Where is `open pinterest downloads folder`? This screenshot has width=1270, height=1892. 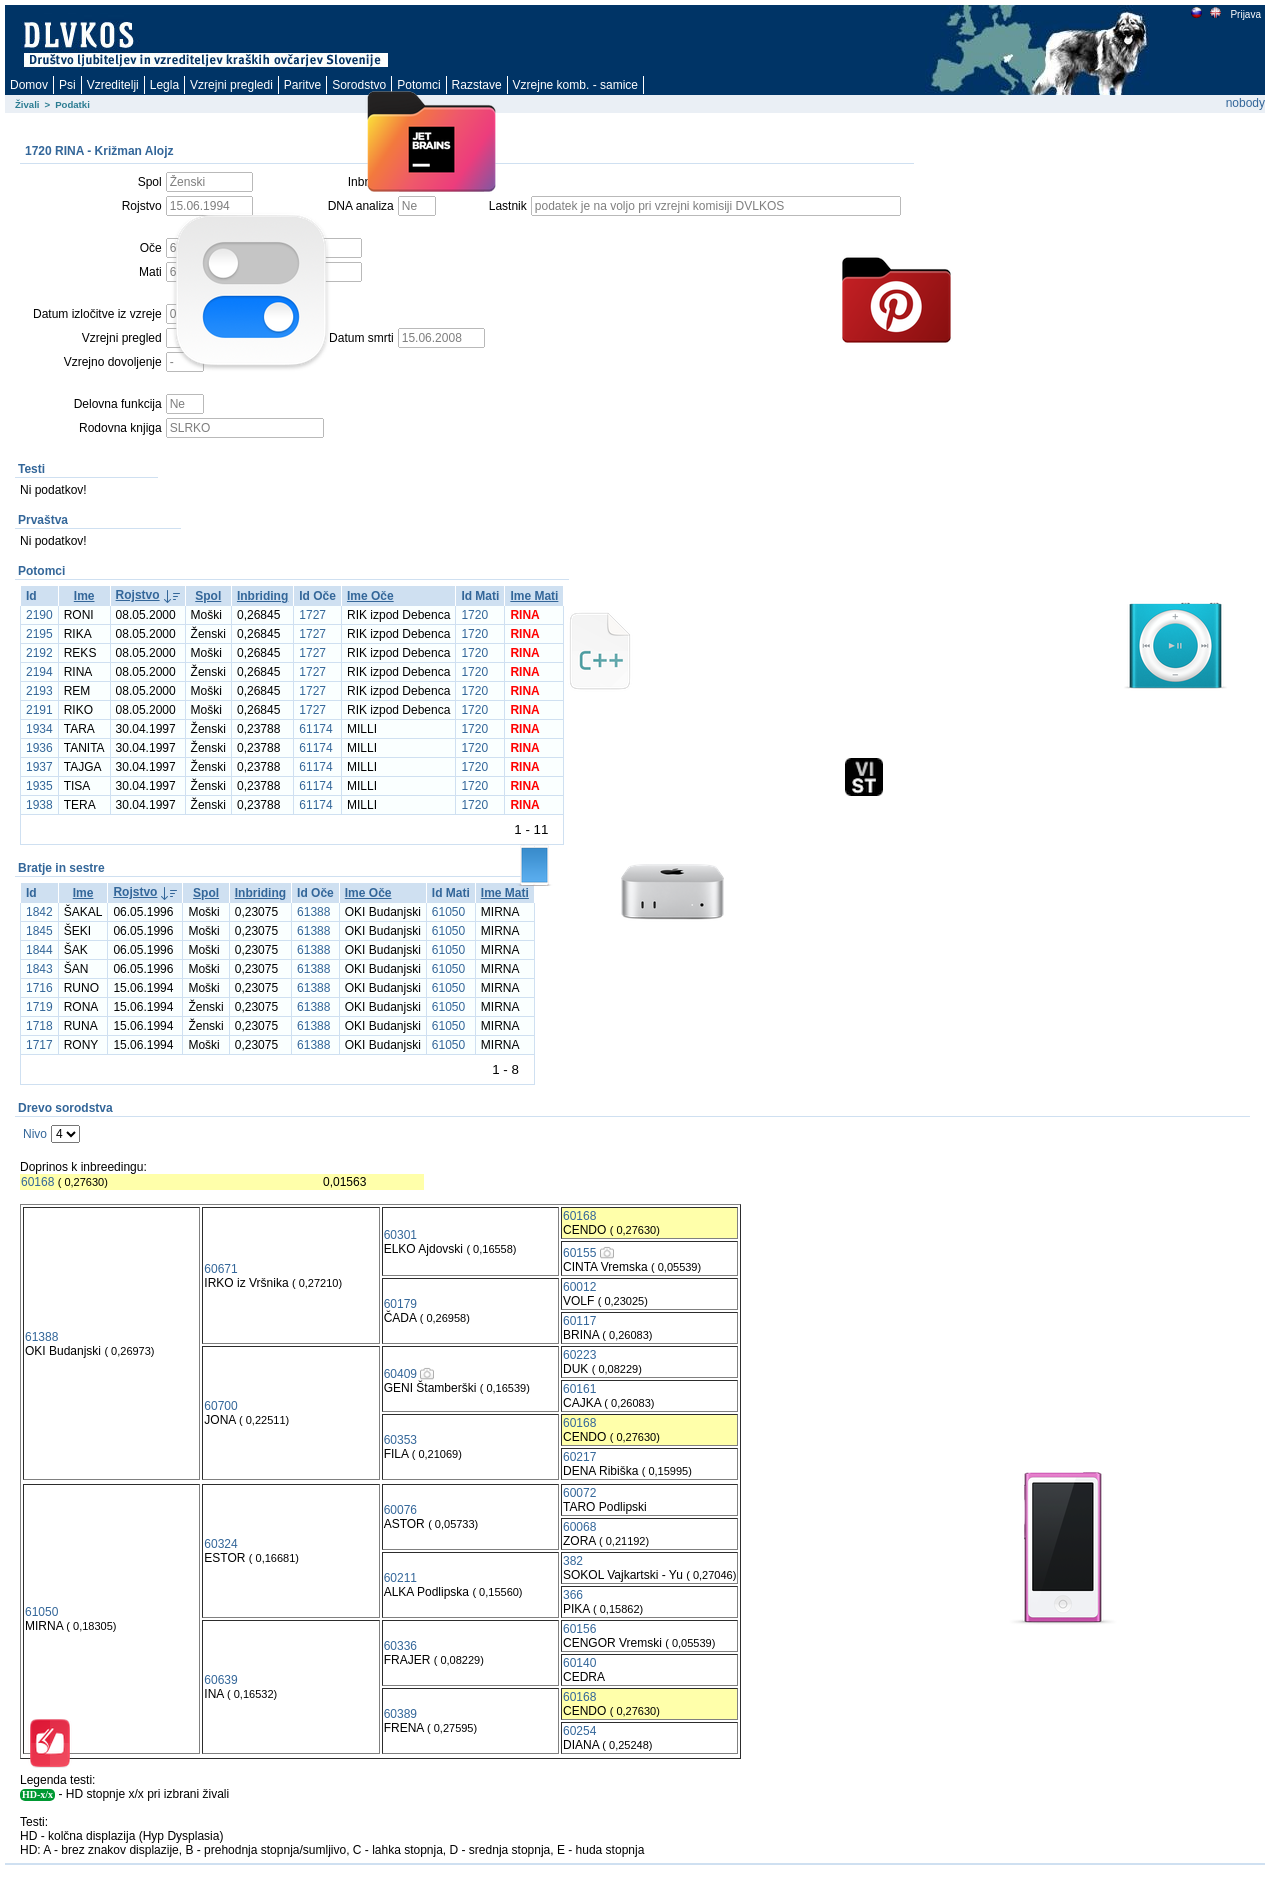
open pinterest downloads folder is located at coordinates (896, 303).